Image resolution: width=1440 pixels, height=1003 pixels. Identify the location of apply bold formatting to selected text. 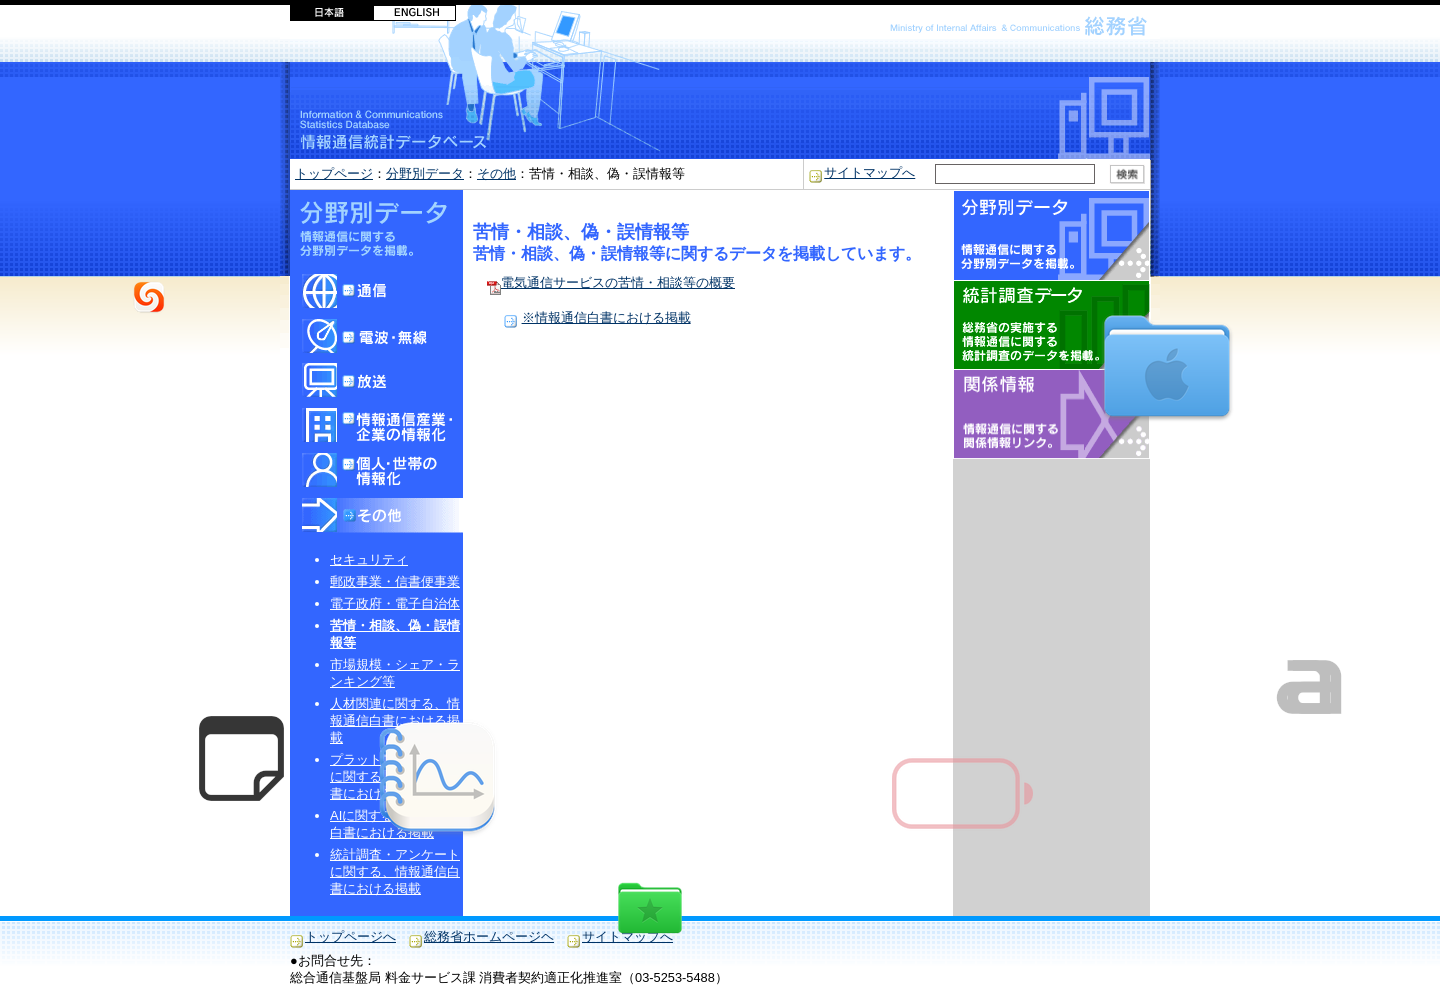
(1309, 687).